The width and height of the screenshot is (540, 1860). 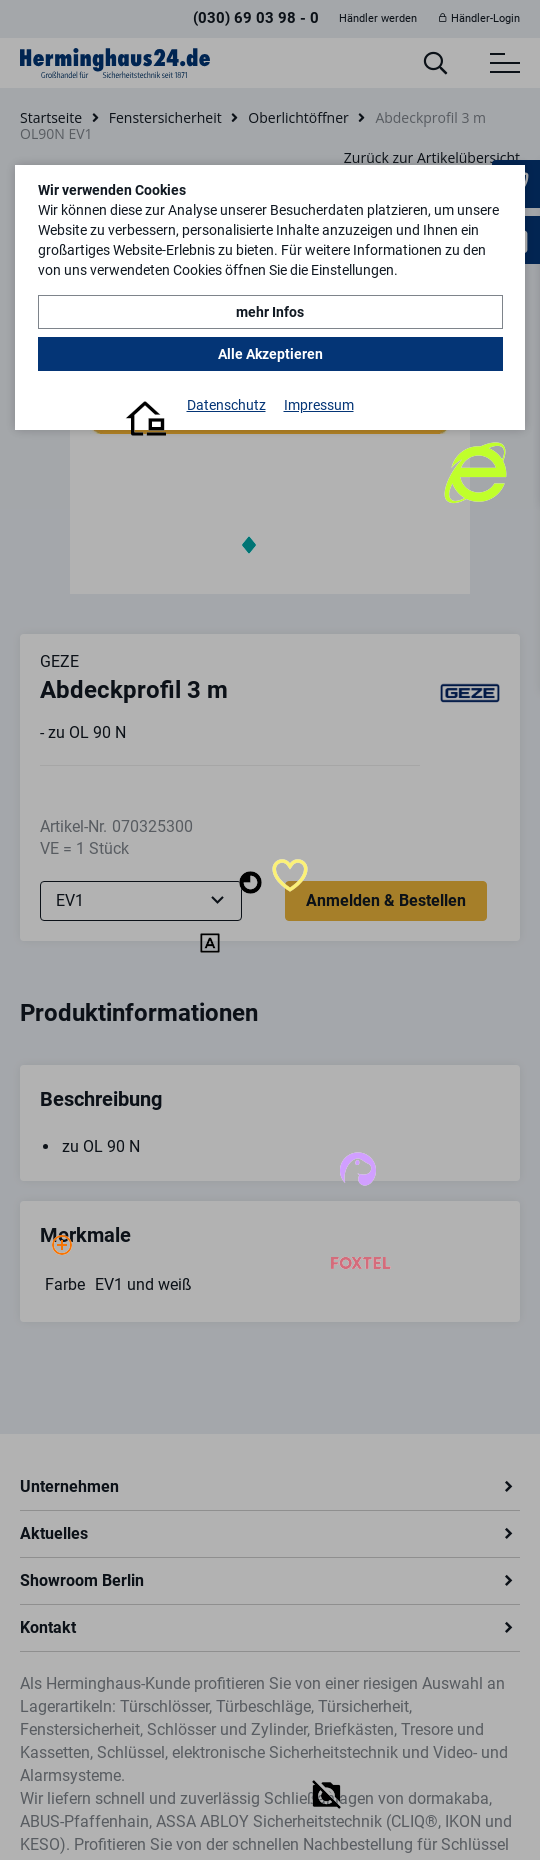 I want to click on add a new item, so click(x=62, y=1245).